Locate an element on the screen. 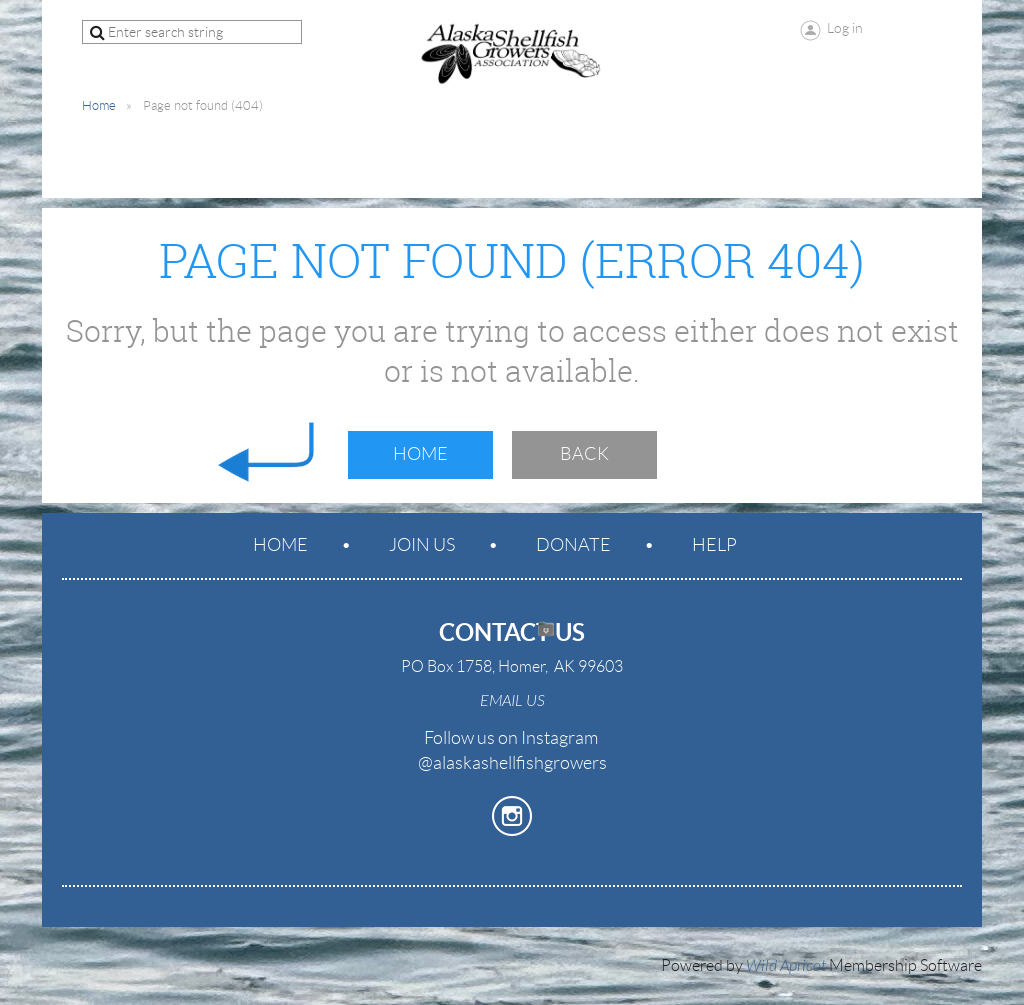  open dropbox synced folder is located at coordinates (546, 629).